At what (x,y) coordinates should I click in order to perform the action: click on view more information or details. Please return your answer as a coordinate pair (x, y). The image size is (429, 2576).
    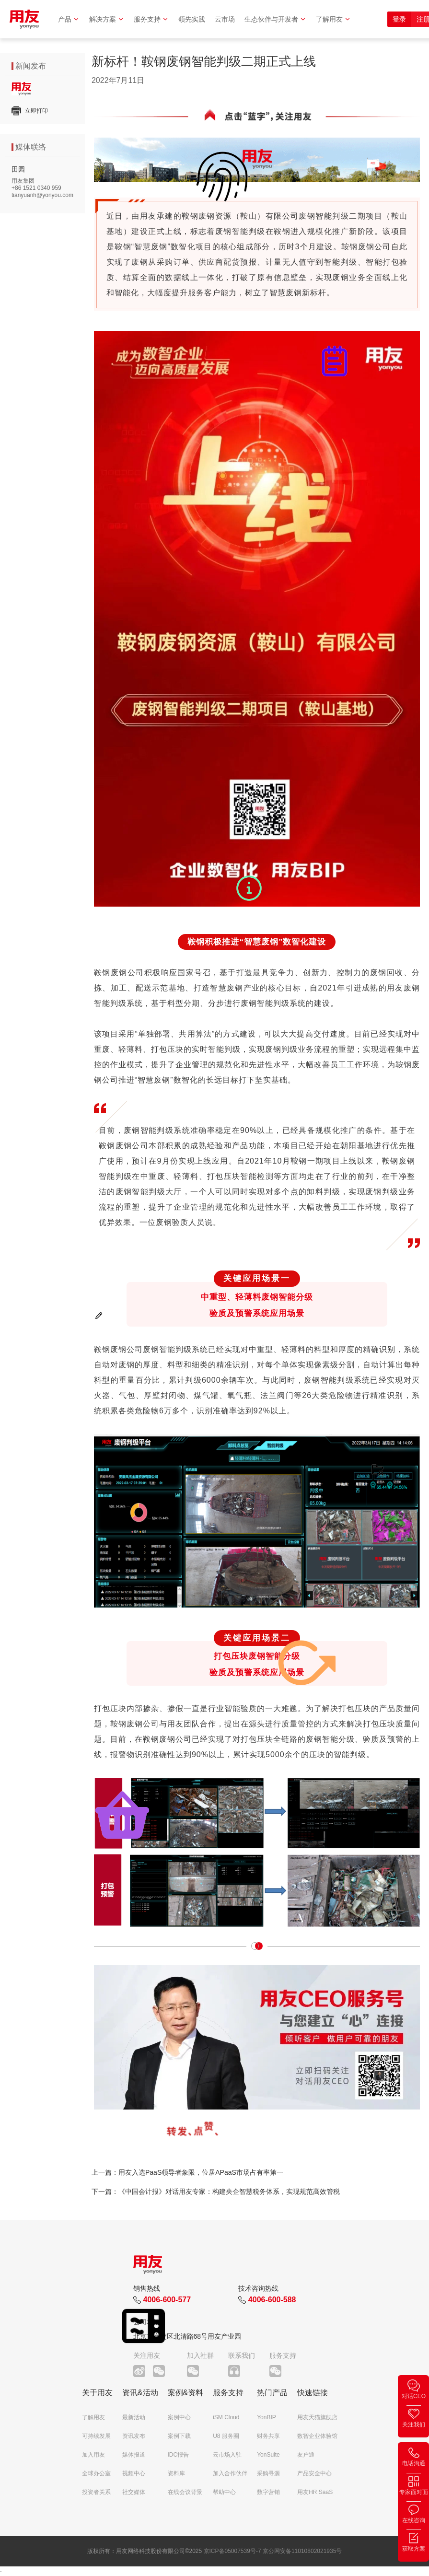
    Looking at the image, I should click on (249, 888).